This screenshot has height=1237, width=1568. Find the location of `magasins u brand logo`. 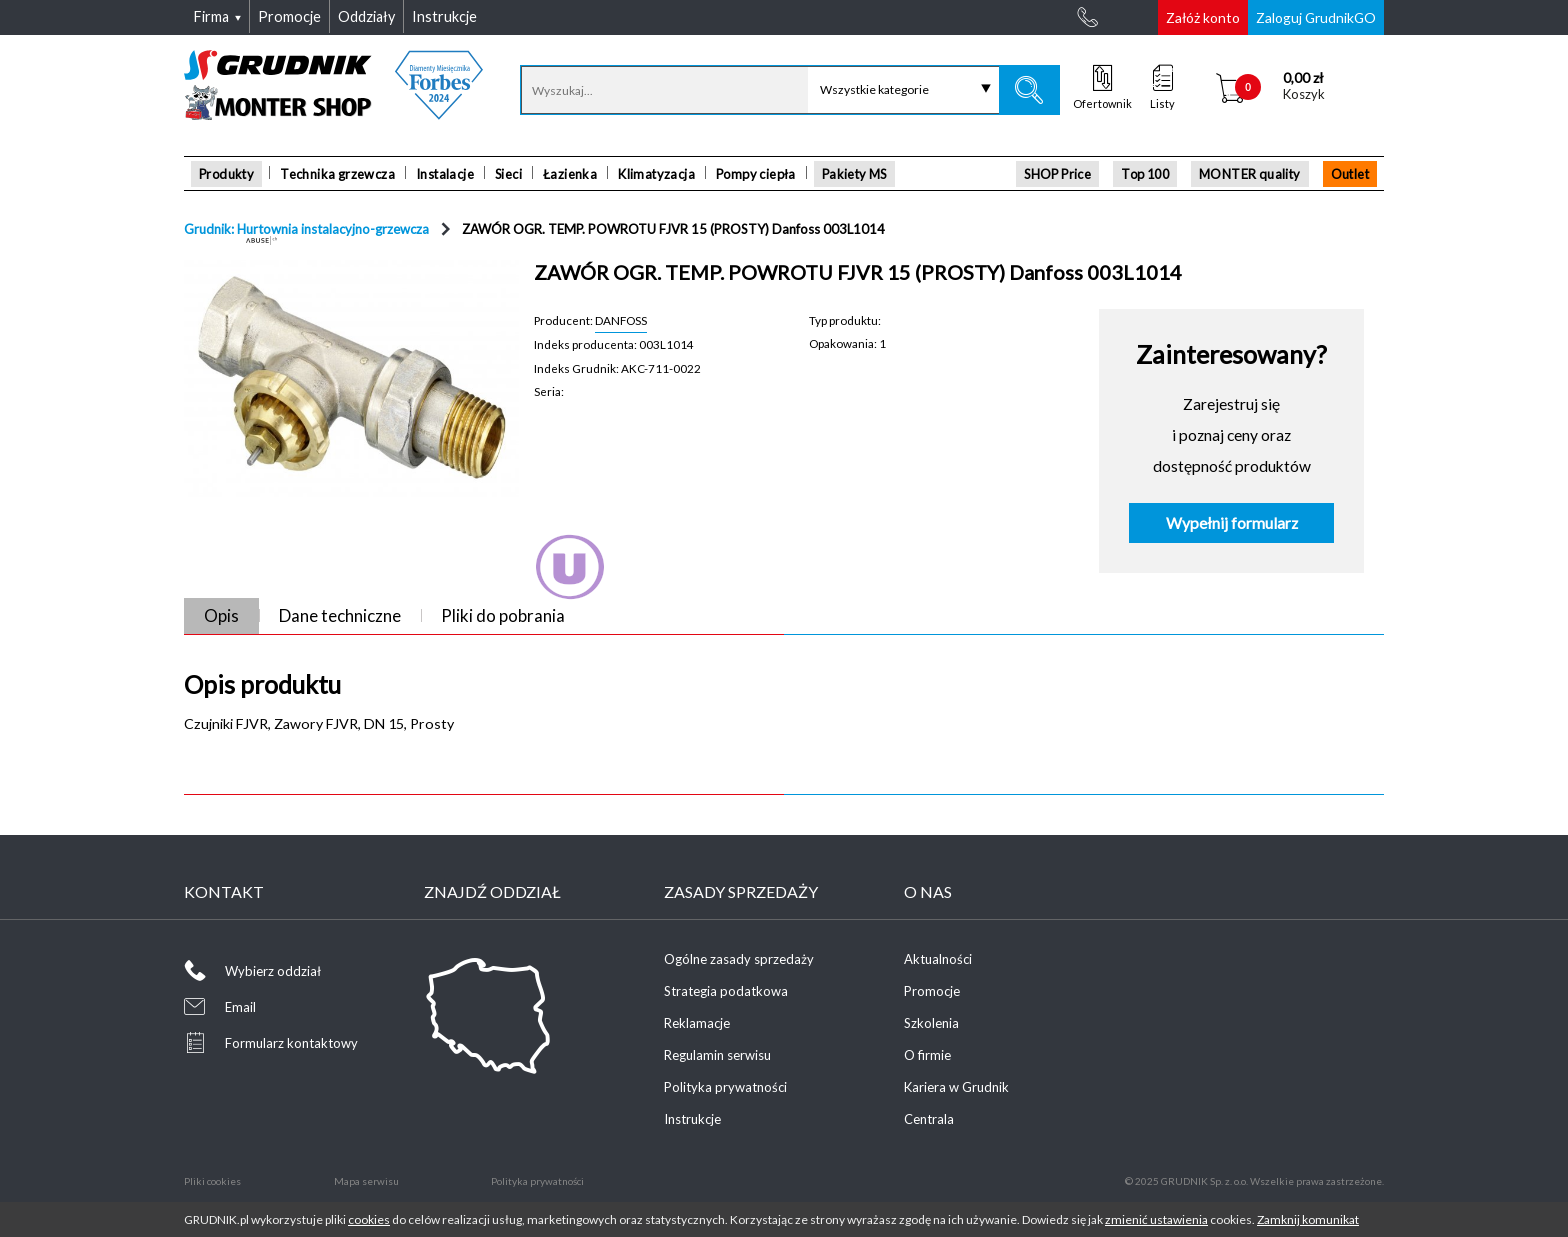

magasins u brand logo is located at coordinates (570, 567).